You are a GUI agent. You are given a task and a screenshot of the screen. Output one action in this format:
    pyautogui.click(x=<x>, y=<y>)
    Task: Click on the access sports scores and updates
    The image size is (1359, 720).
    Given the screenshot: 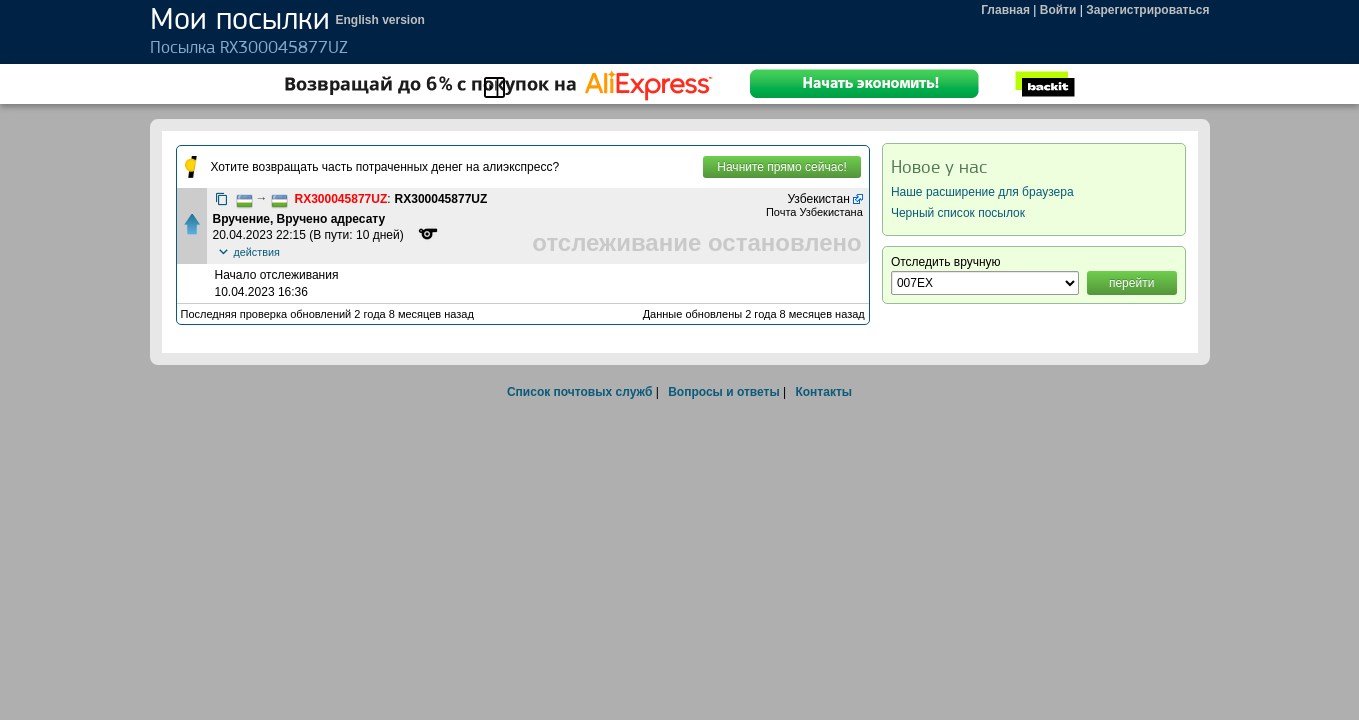 What is the action you would take?
    pyautogui.click(x=428, y=234)
    